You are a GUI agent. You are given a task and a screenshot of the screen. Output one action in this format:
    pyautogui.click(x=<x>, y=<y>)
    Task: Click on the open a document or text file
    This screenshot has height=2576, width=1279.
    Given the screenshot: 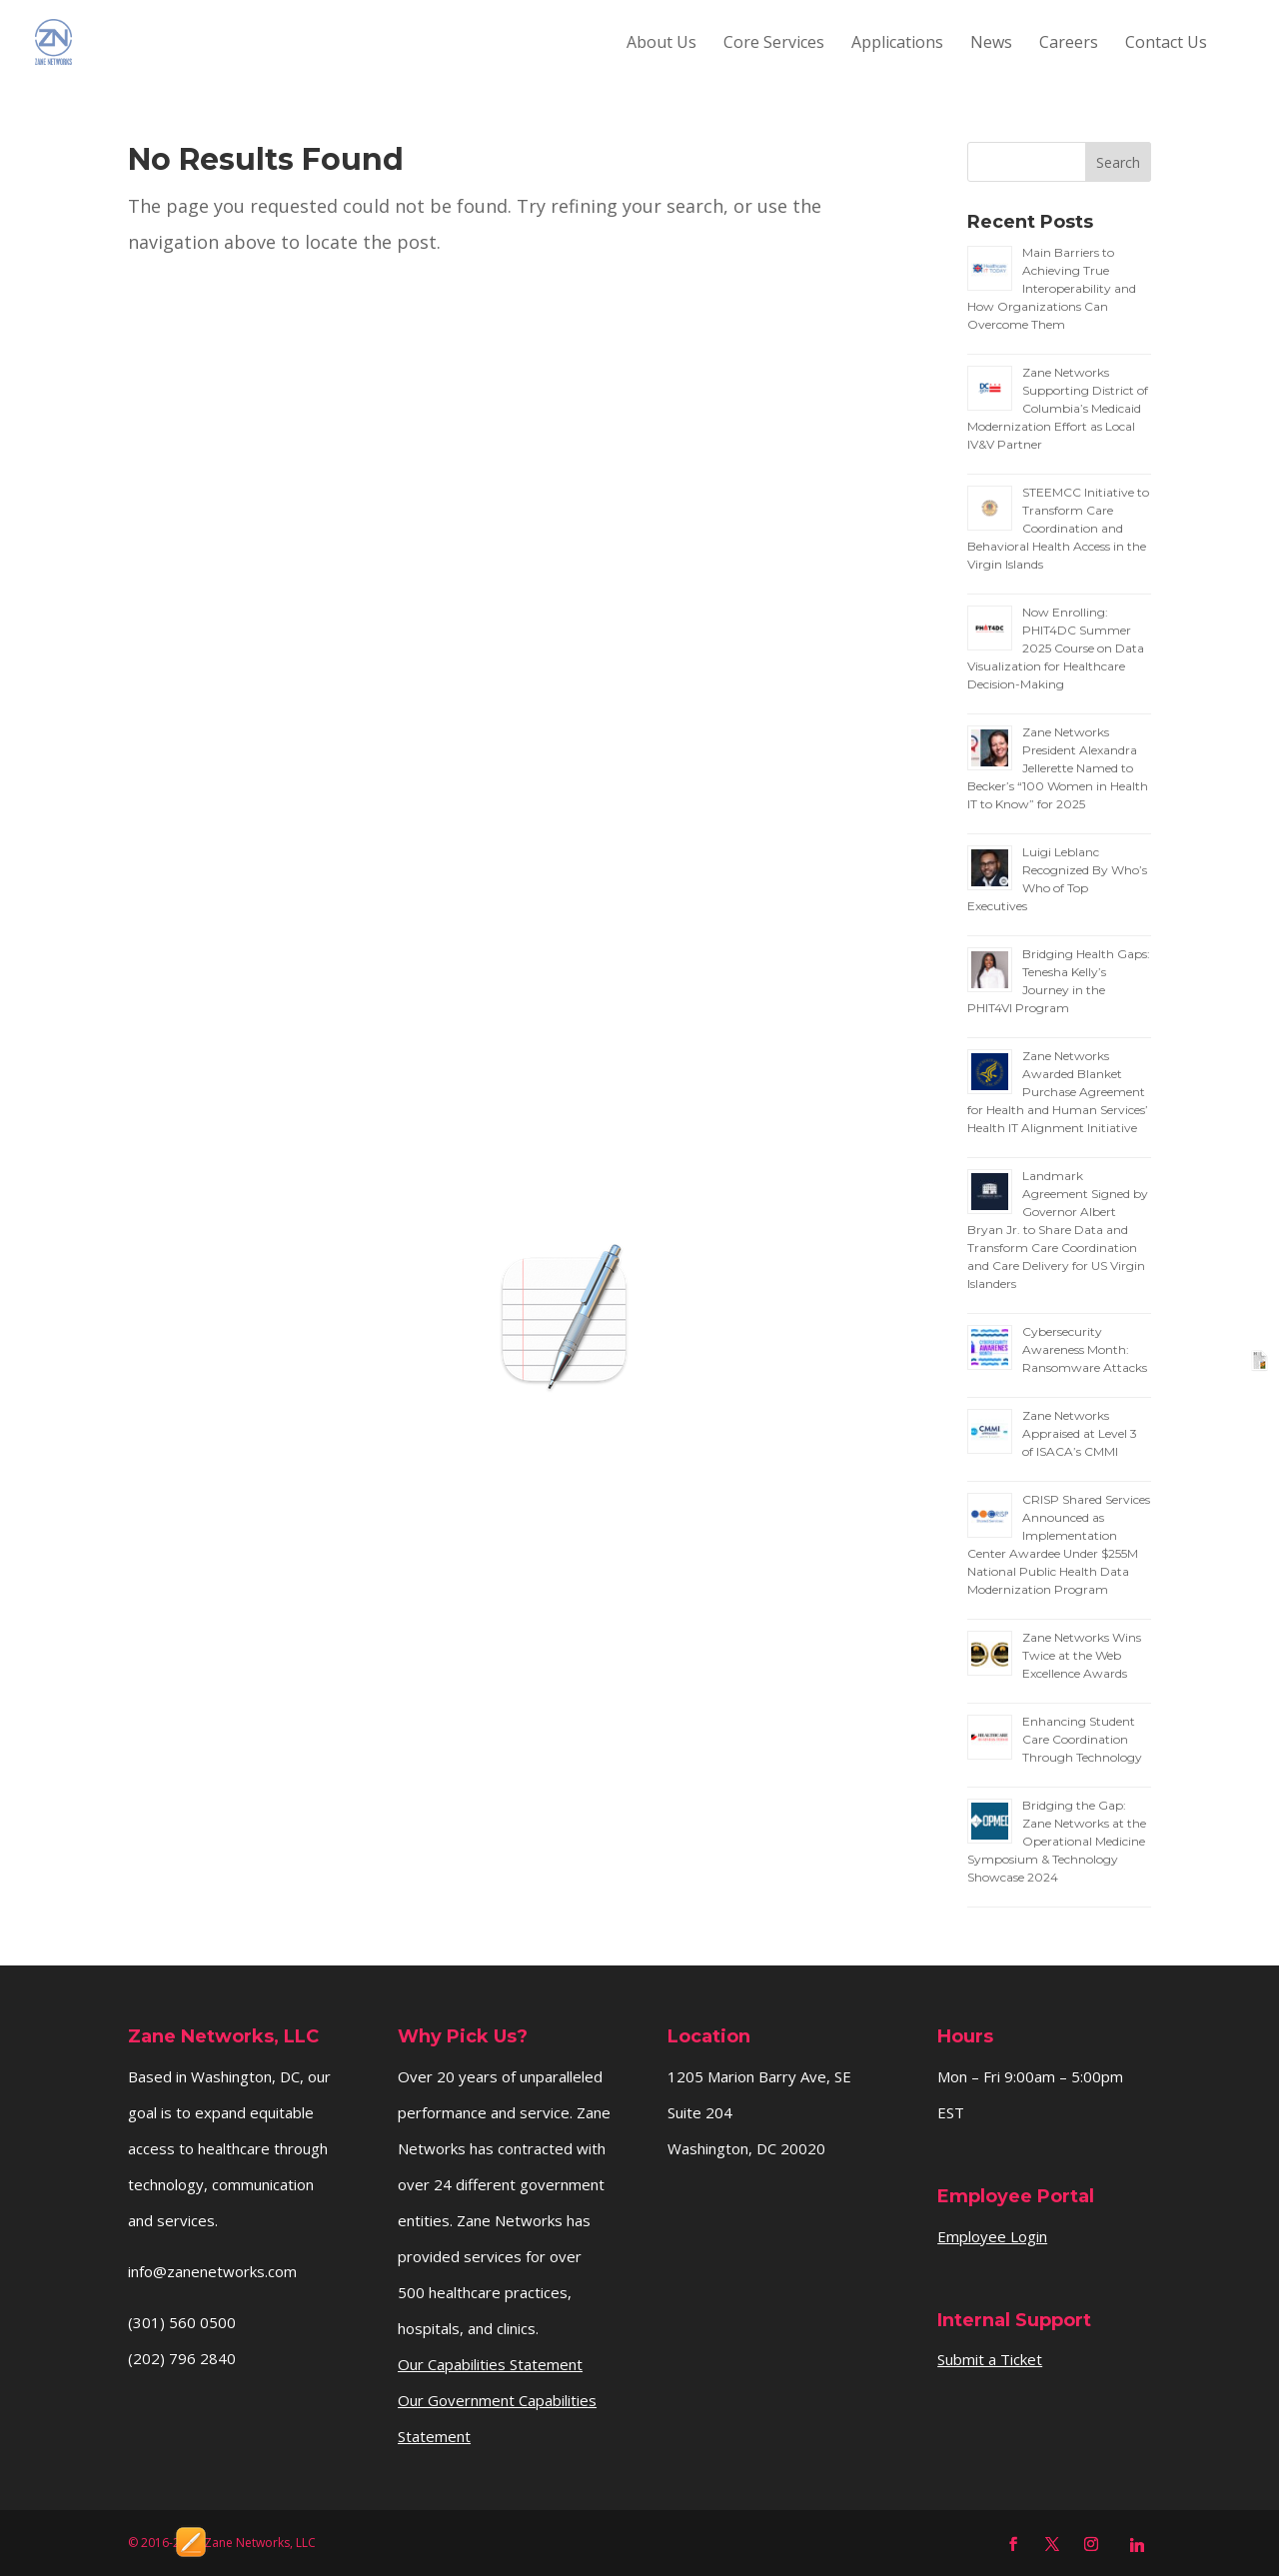 What is the action you would take?
    pyautogui.click(x=1259, y=1360)
    